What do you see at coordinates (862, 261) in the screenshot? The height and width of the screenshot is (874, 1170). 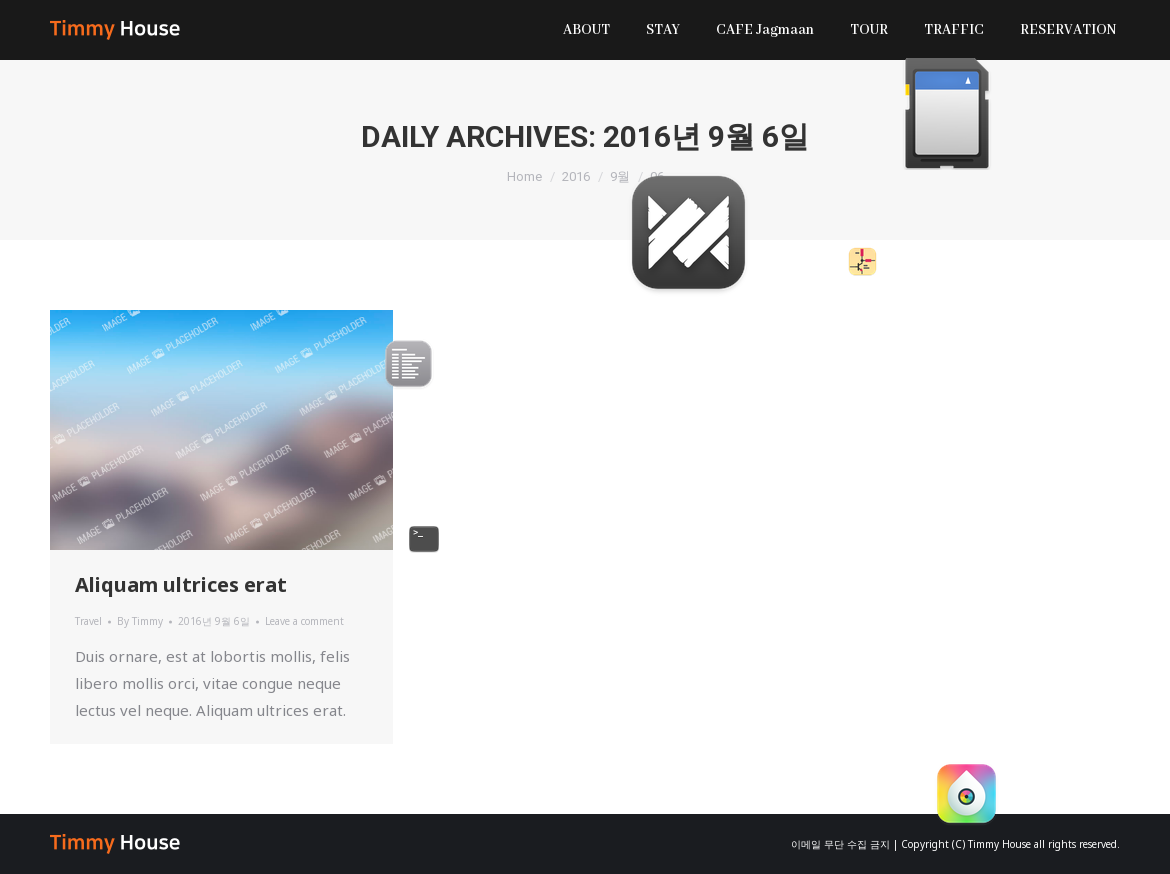 I see `open eeschema circuit schematic editor` at bounding box center [862, 261].